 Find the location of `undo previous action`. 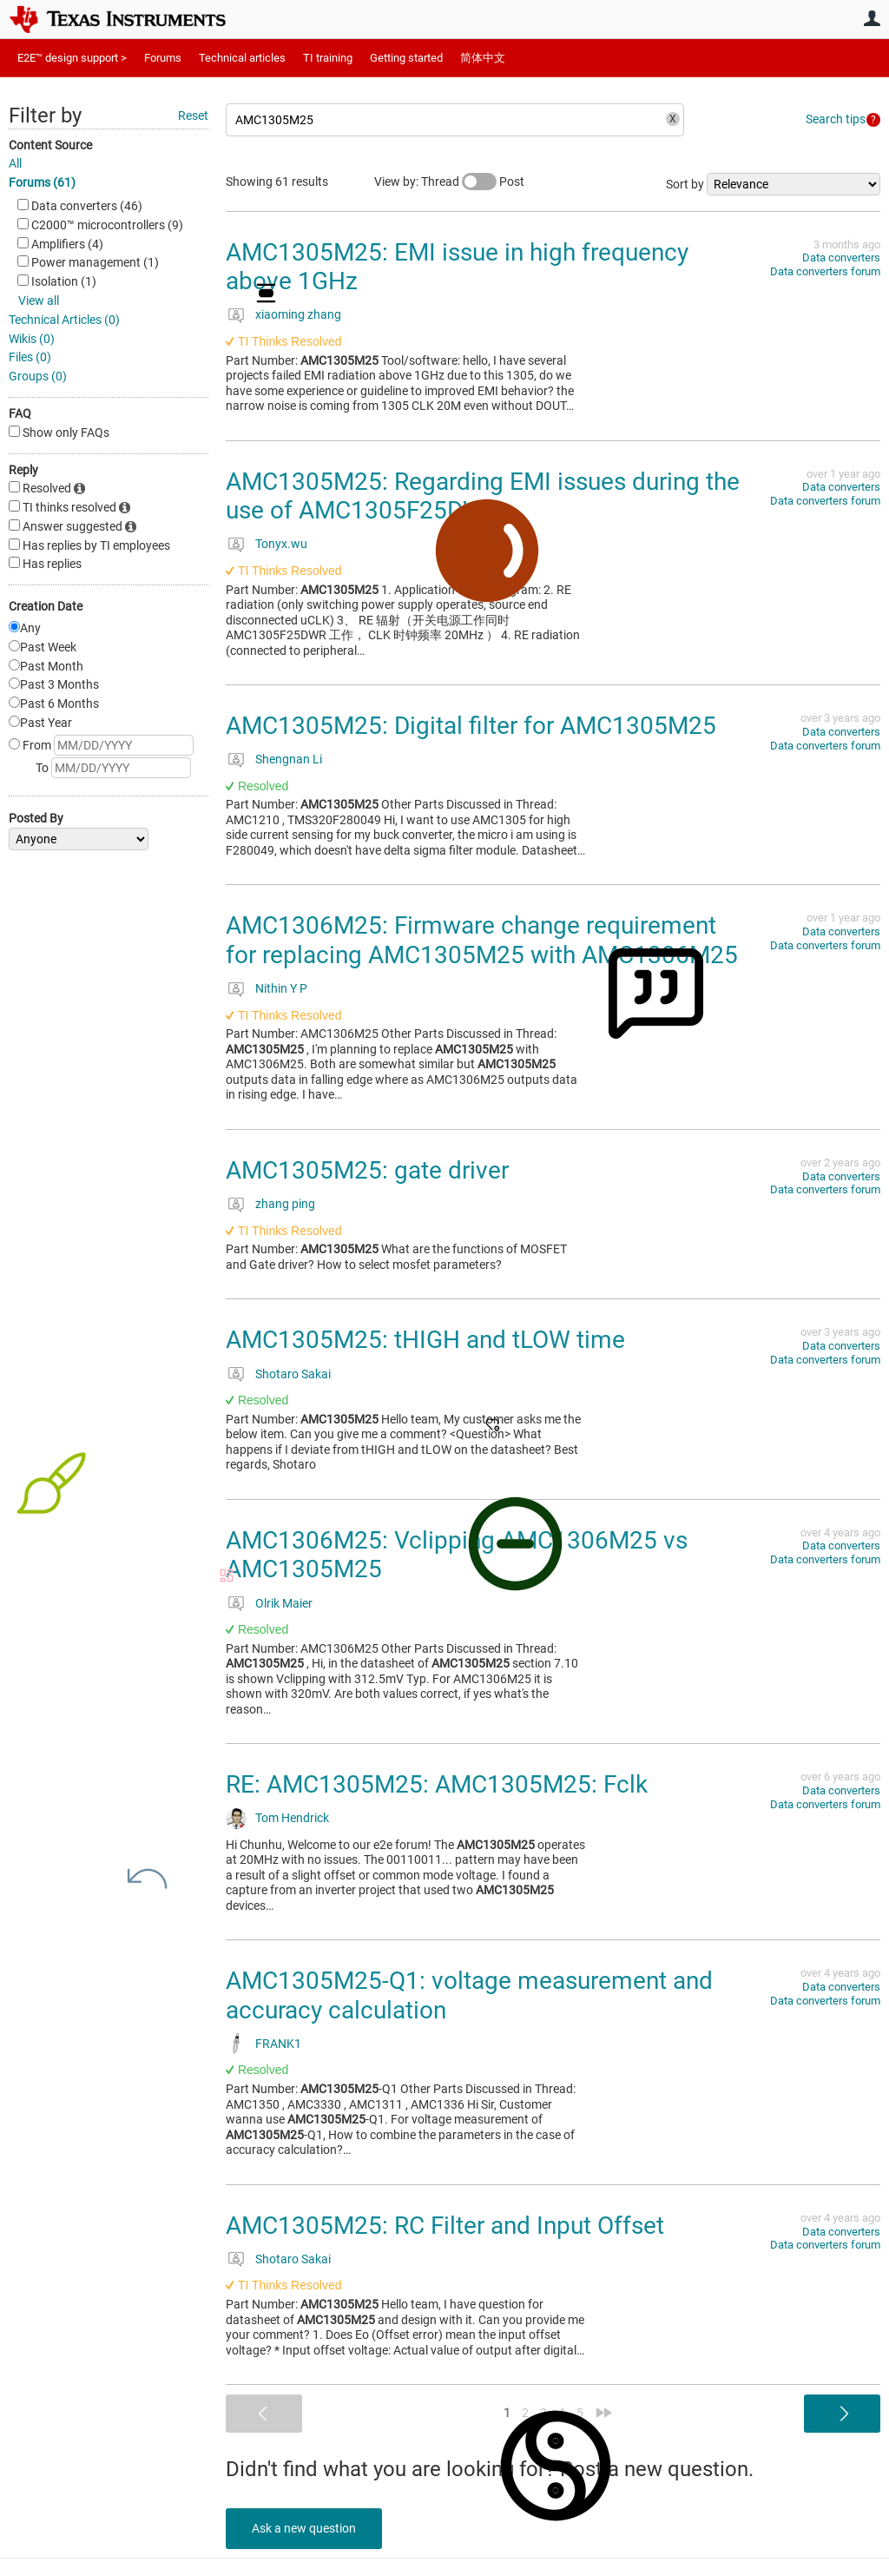

undo previous action is located at coordinates (148, 1877).